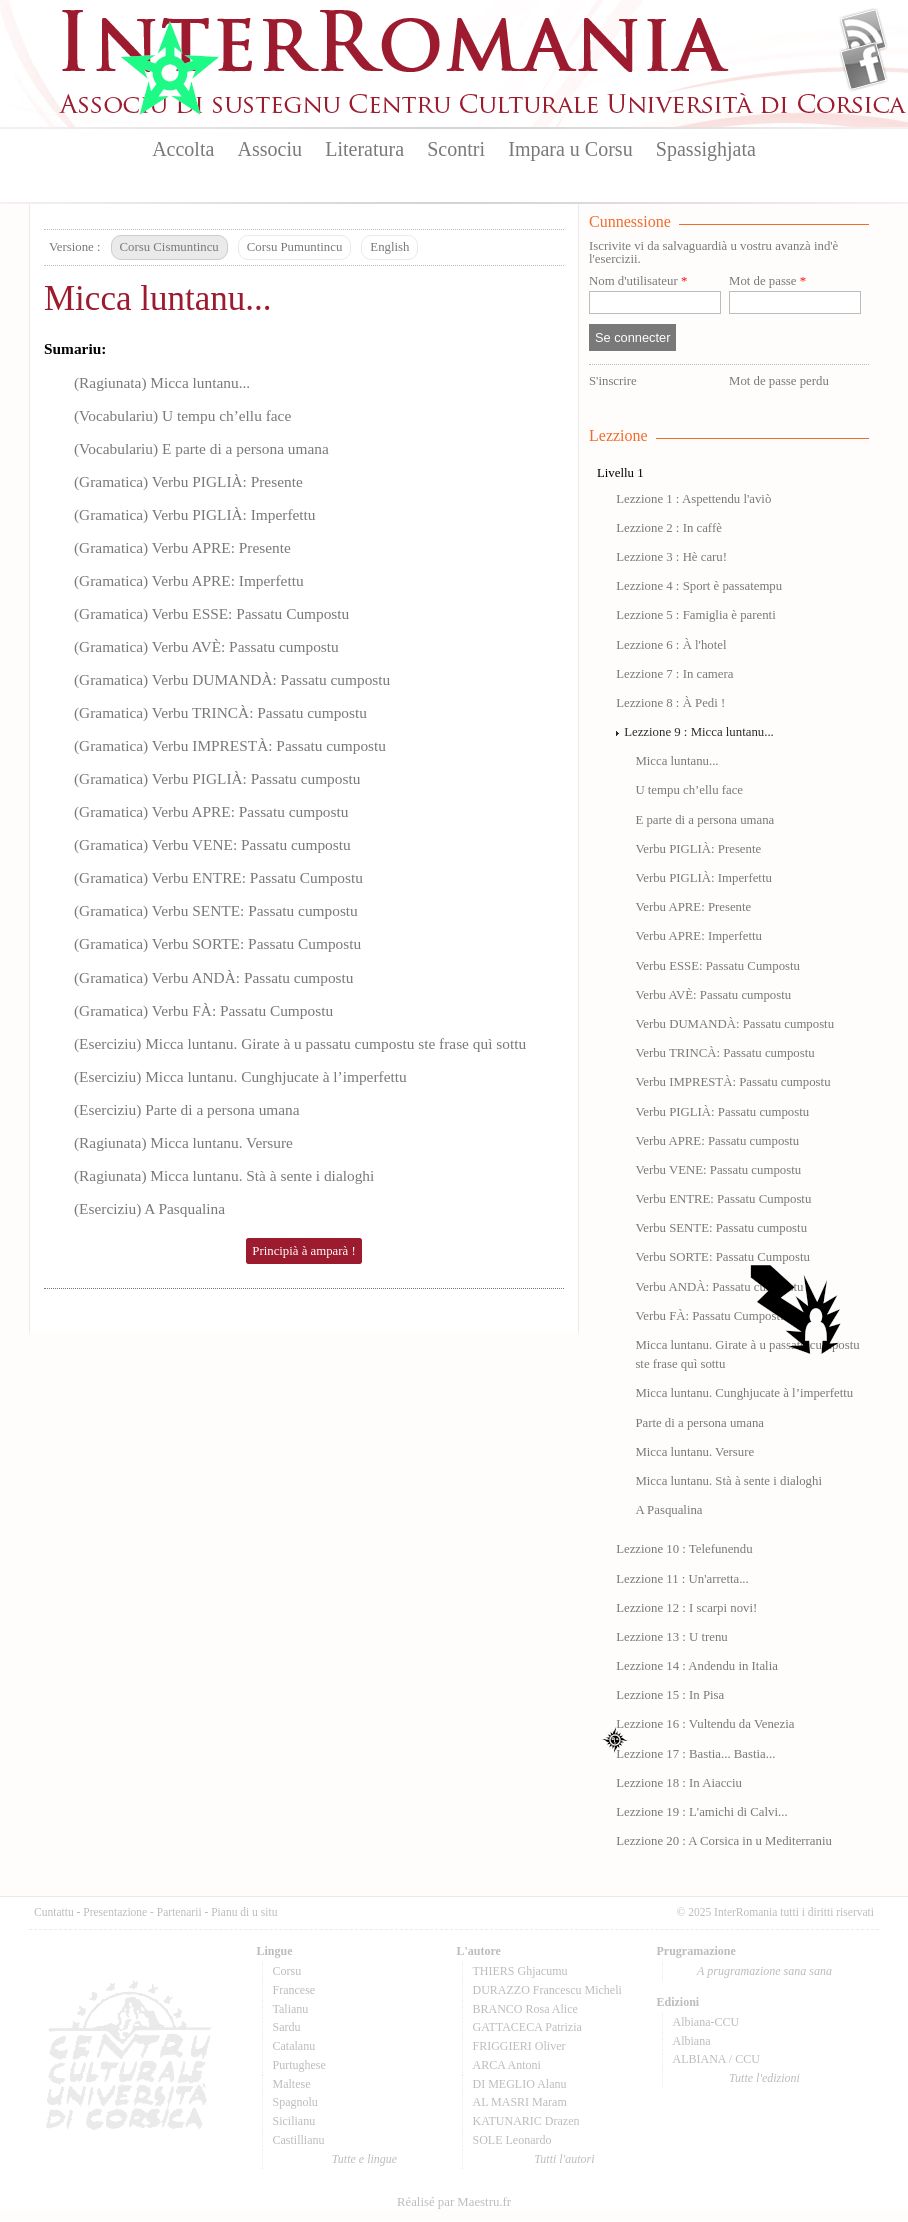  I want to click on indicates a character has been struck by lightning, so click(795, 1309).